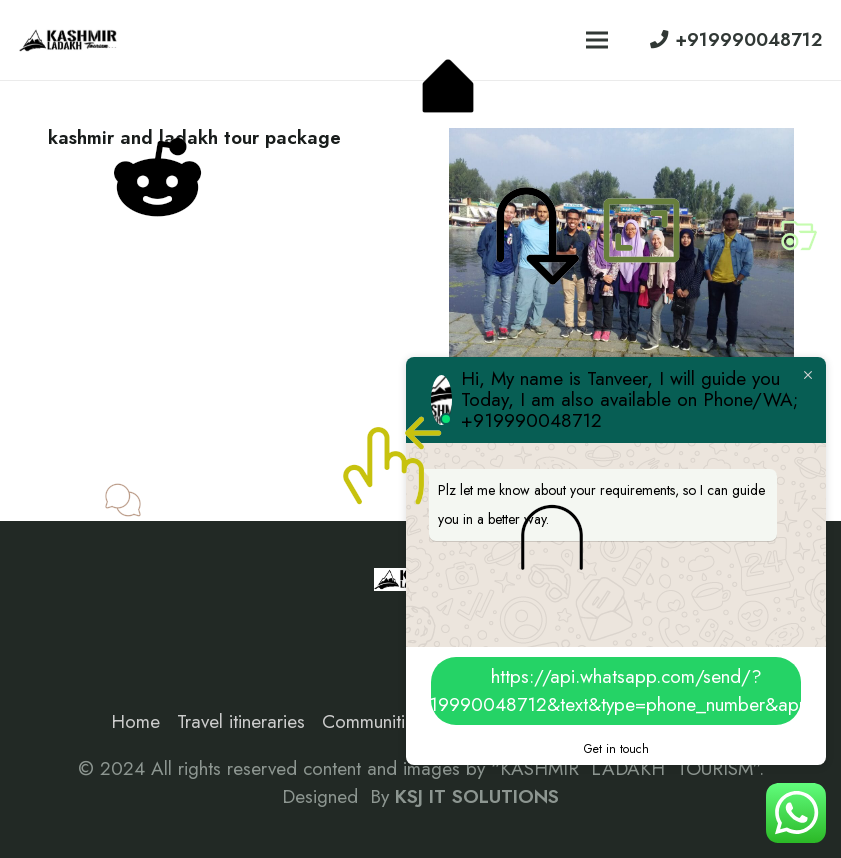  Describe the element at coordinates (641, 230) in the screenshot. I see `enter fullscreen mode` at that location.